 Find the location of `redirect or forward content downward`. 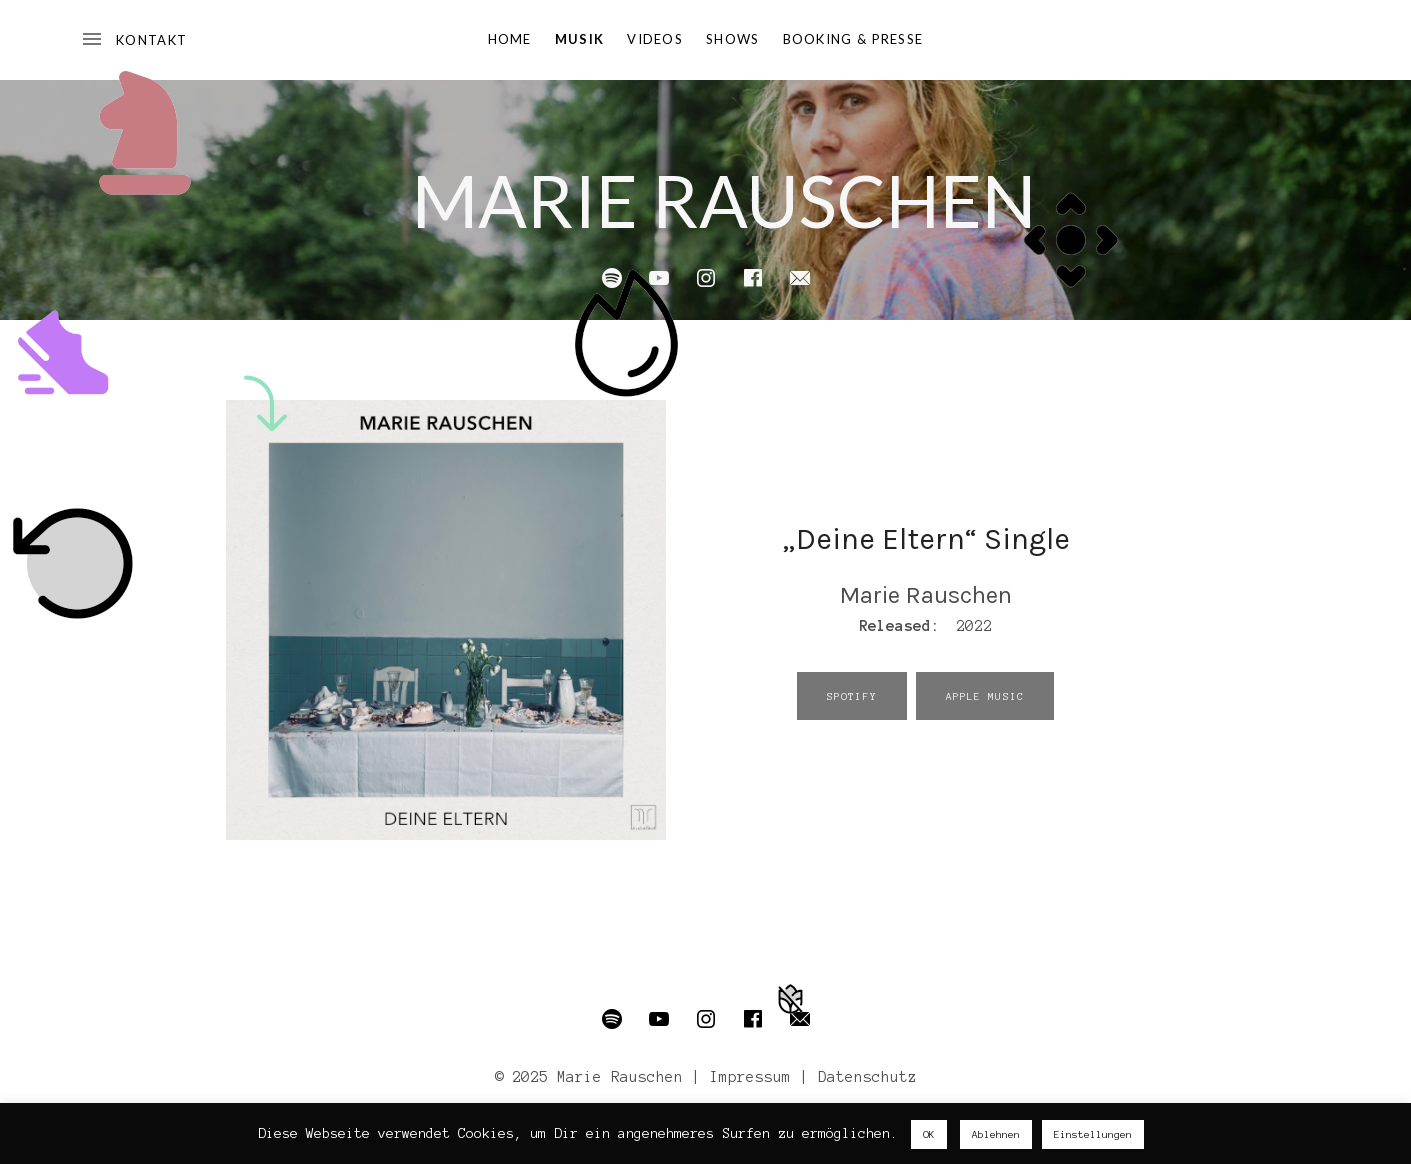

redirect or forward content downward is located at coordinates (265, 403).